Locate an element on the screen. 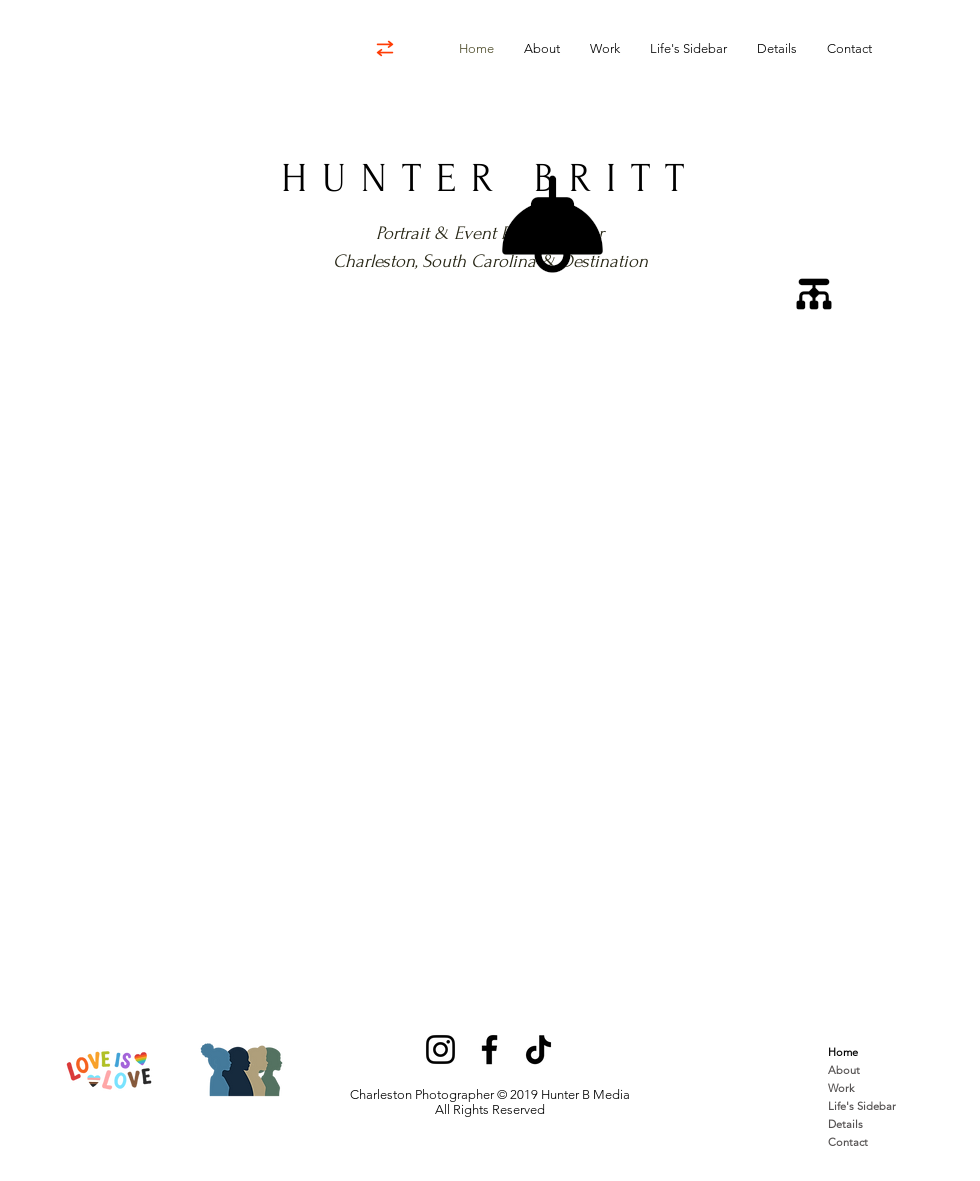 The image size is (980, 1181). toggle pendant lamp on or off is located at coordinates (552, 229).